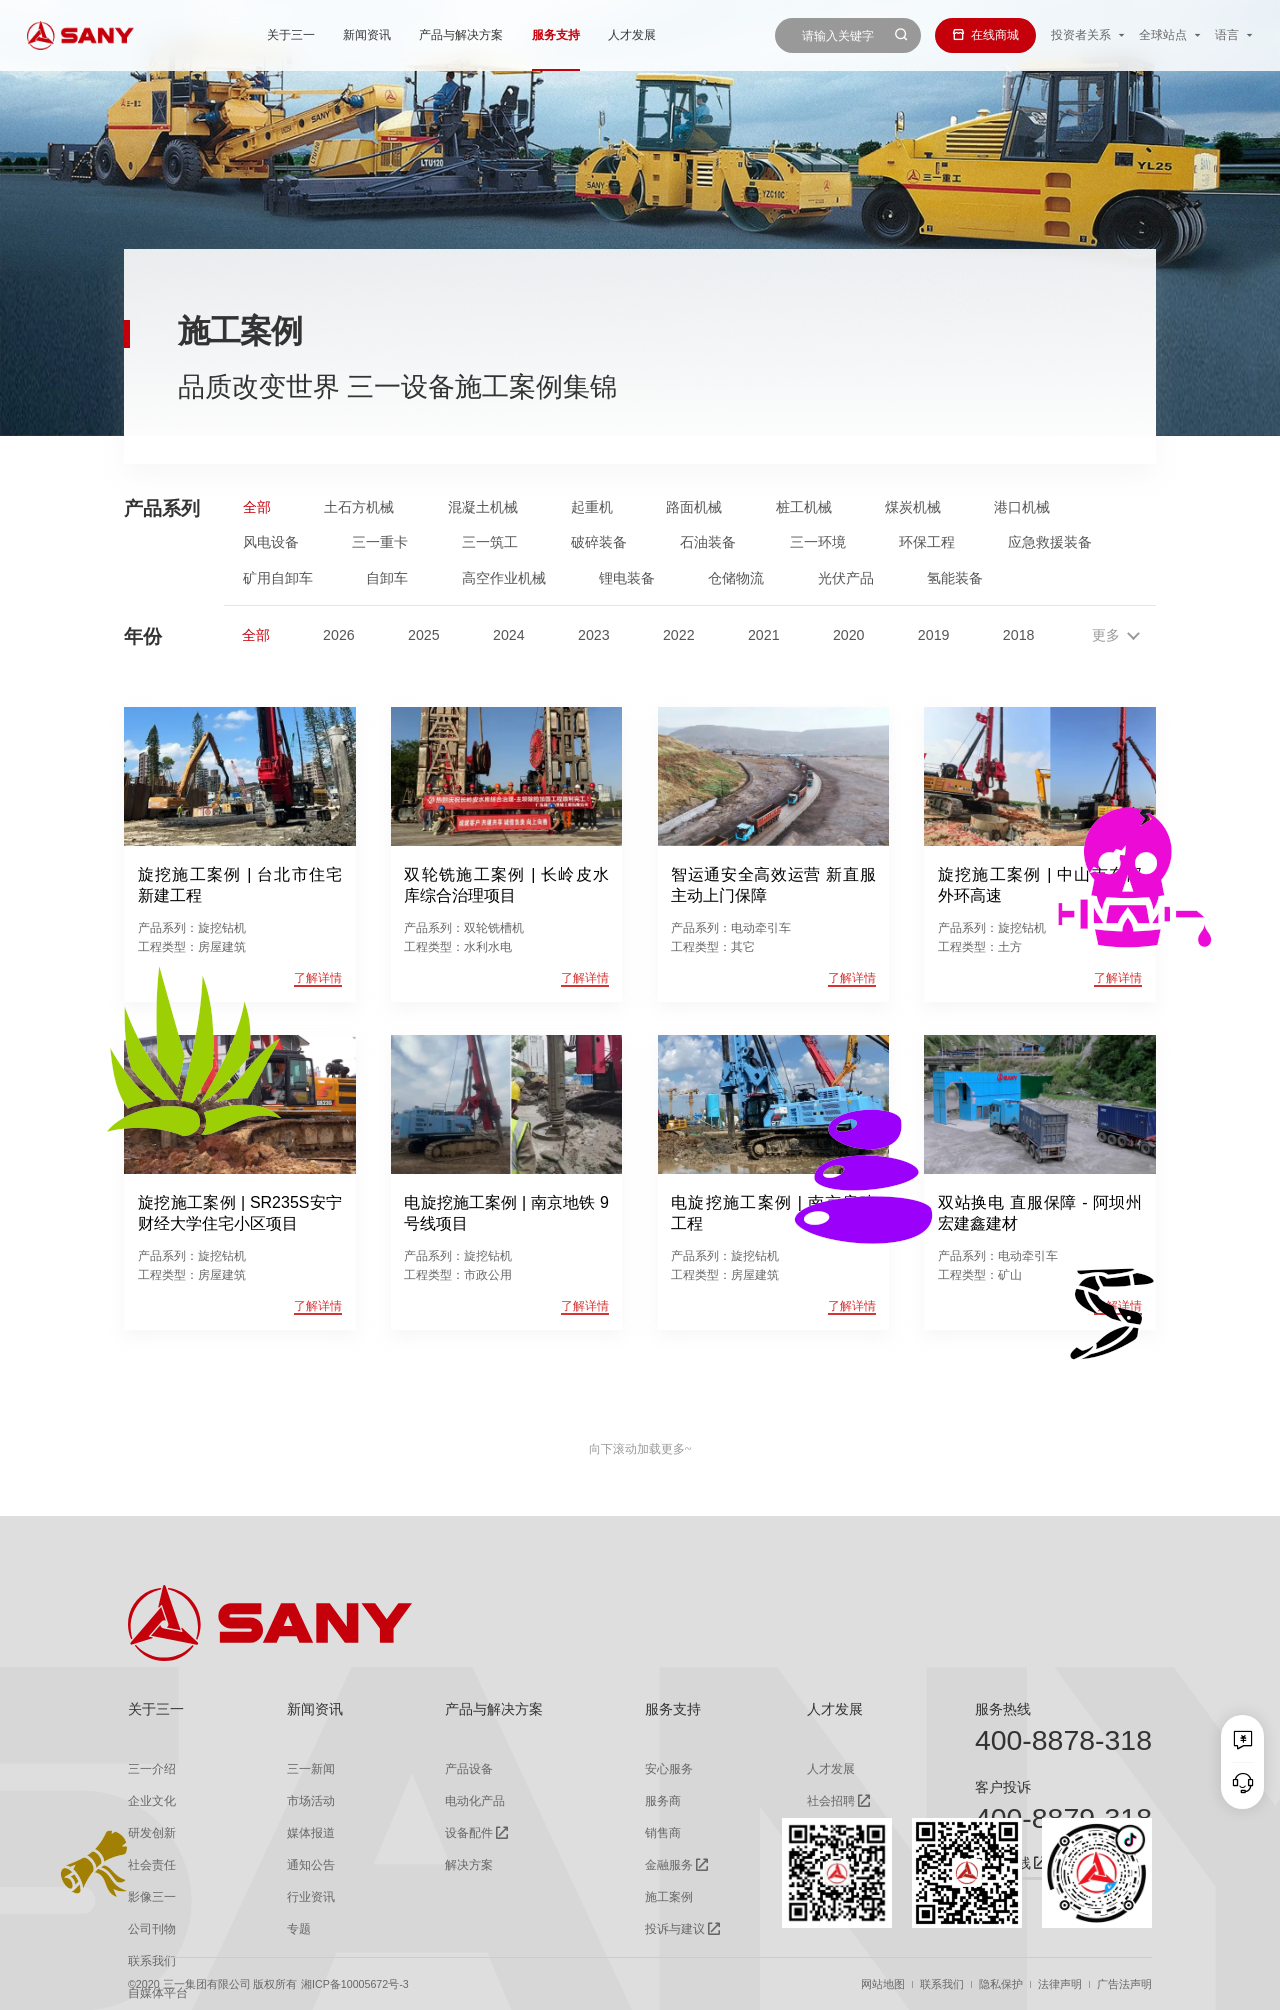  I want to click on select zat'nik'tel weapon in game inventory, so click(1112, 1314).